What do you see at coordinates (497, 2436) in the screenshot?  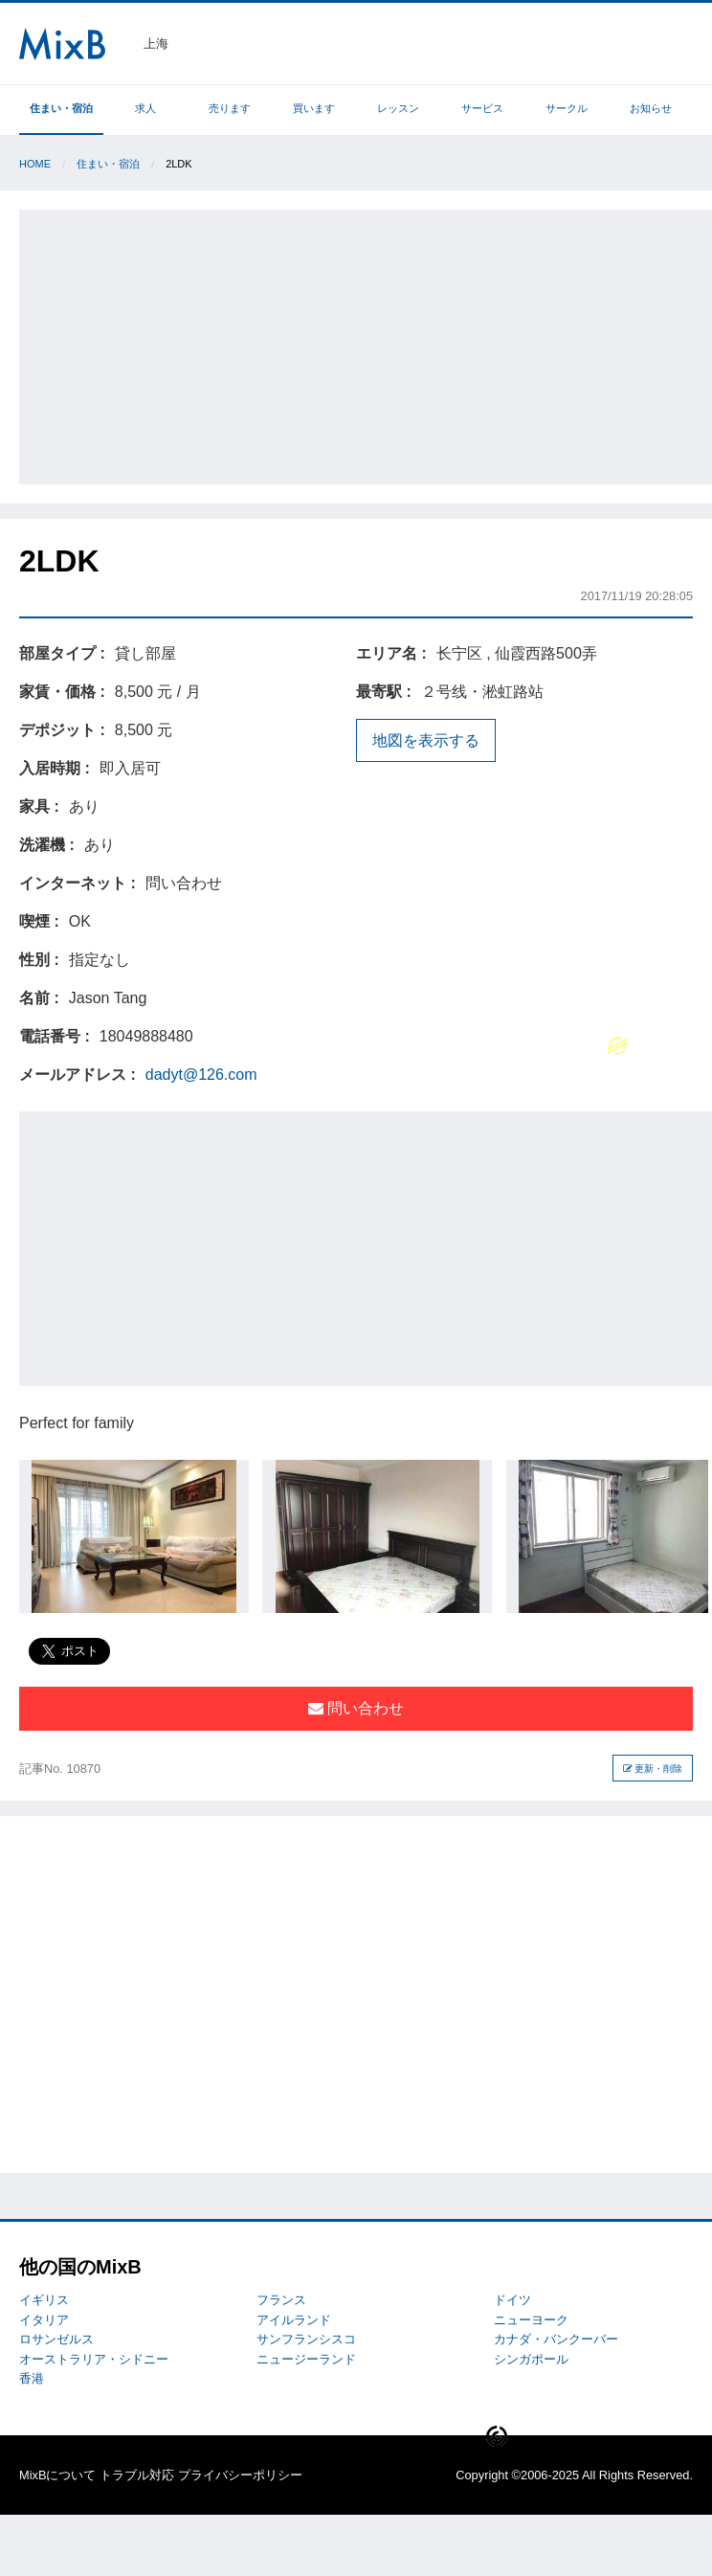 I see `visit the Modrinth website or platform` at bounding box center [497, 2436].